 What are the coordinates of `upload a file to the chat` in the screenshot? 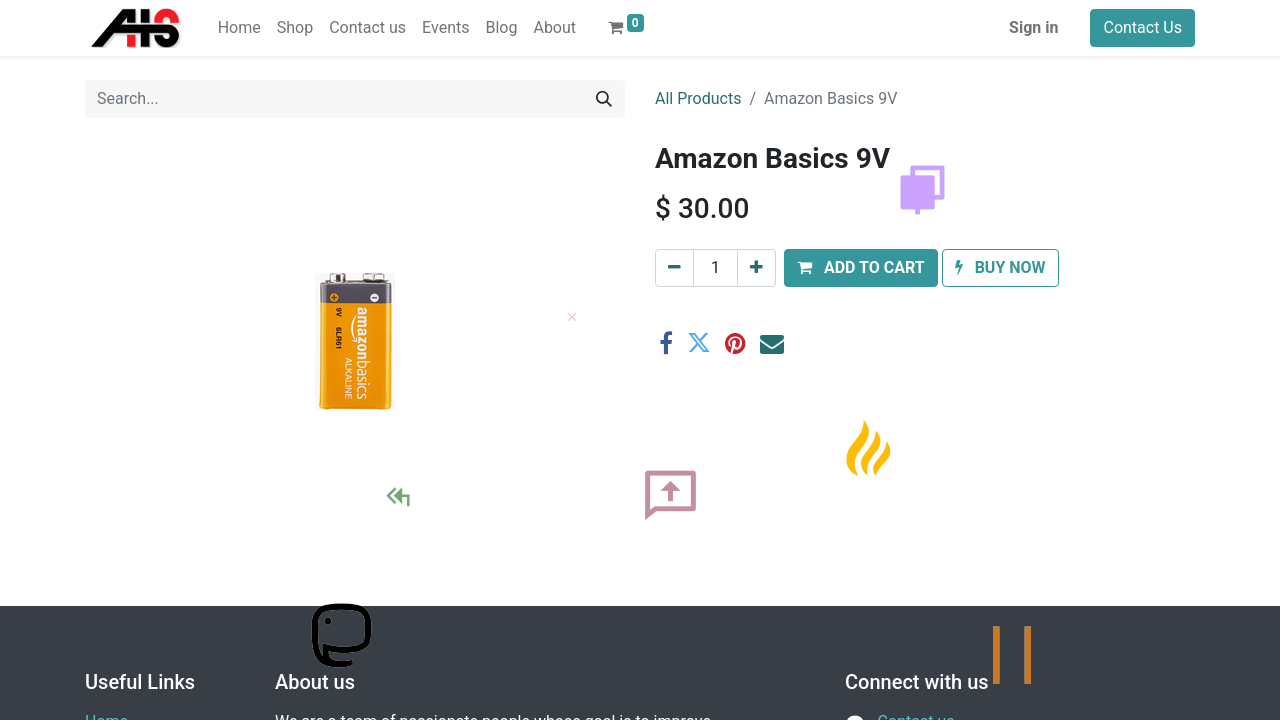 It's located at (670, 493).